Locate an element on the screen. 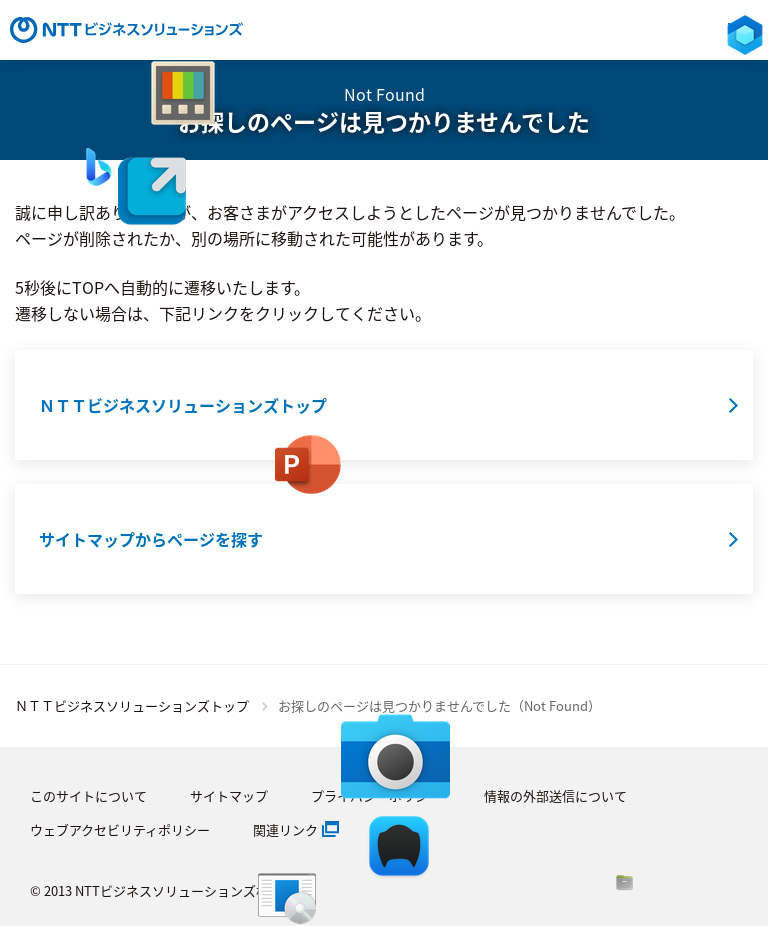 The width and height of the screenshot is (768, 926). open the Bing search app is located at coordinates (99, 167).